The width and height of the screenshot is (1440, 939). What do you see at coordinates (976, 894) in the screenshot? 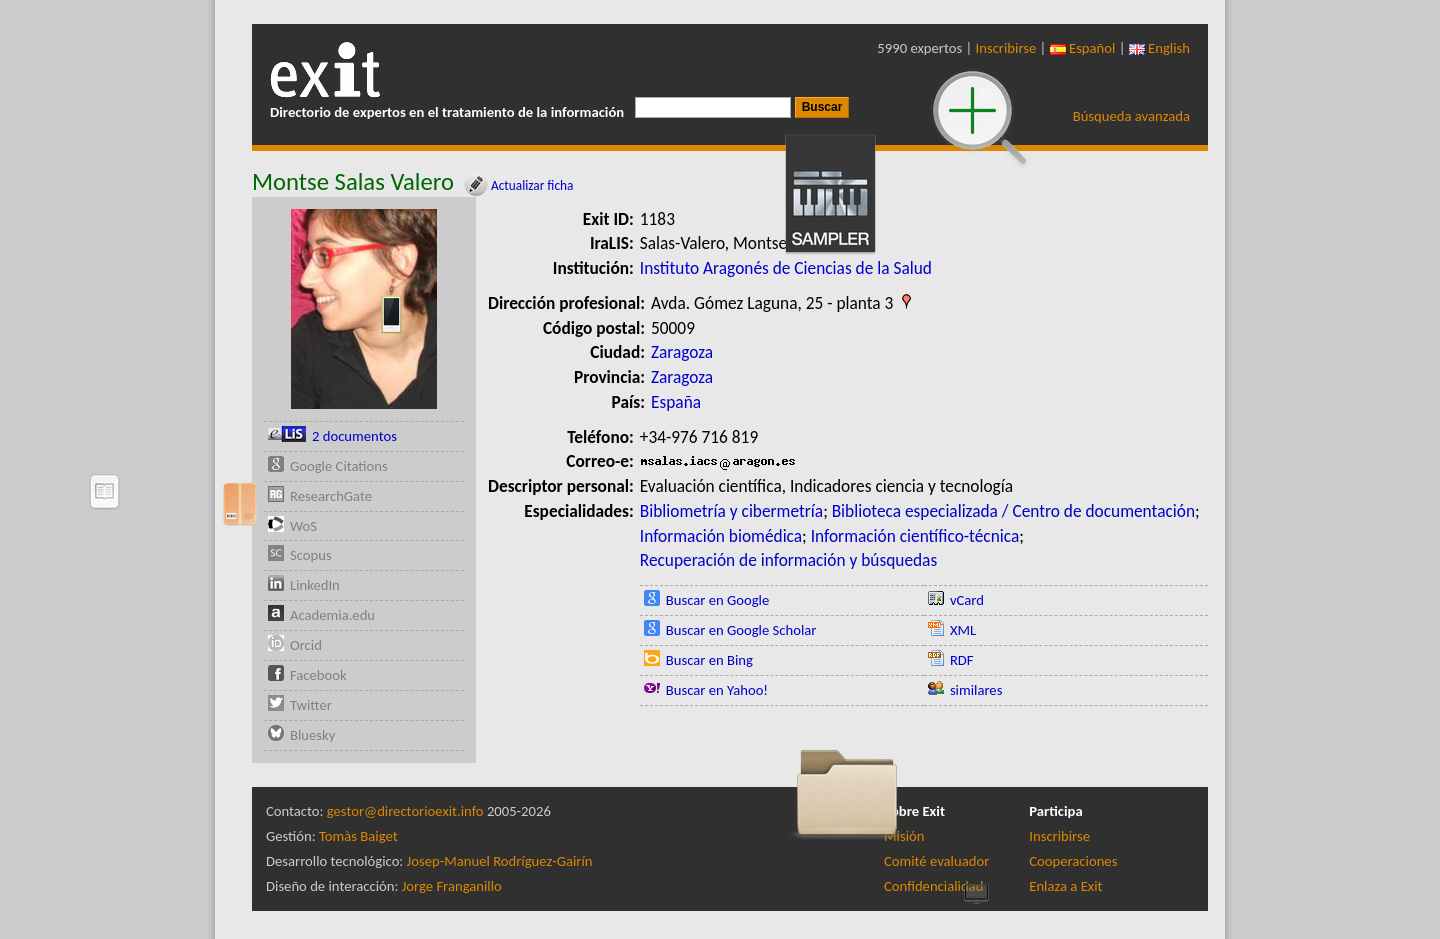
I see `navigate to your iMac in the sidebar` at bounding box center [976, 894].